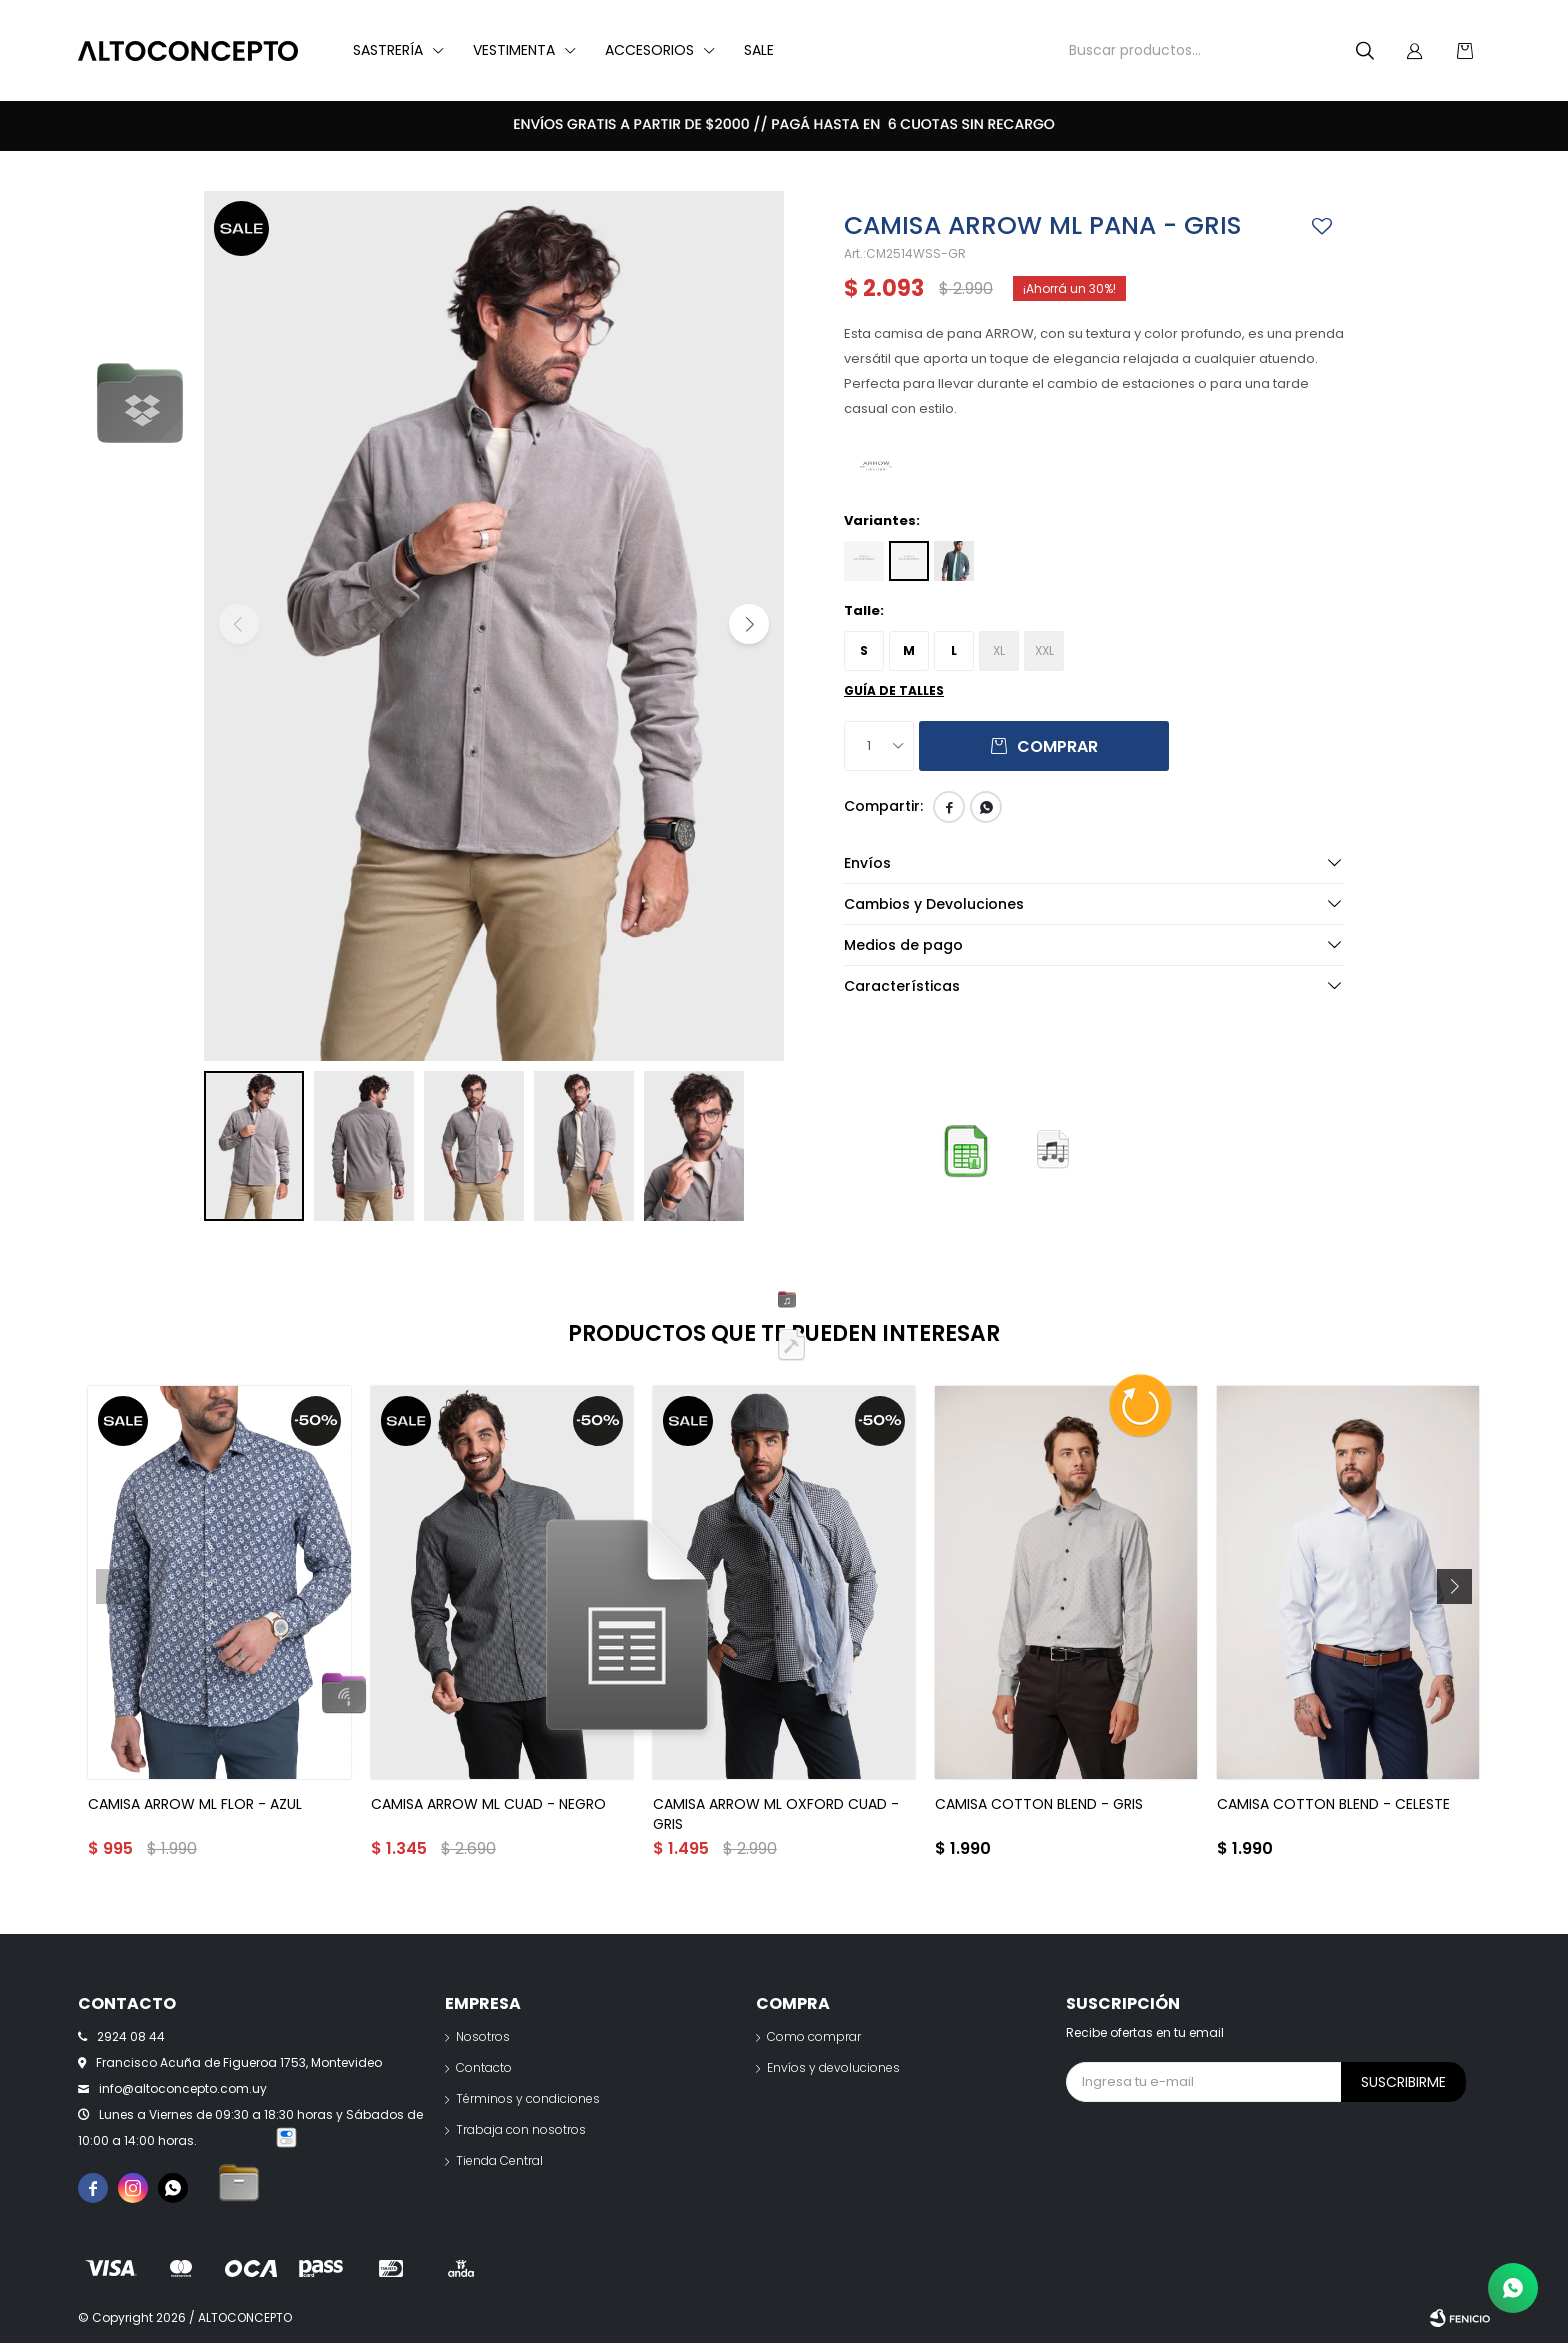  What do you see at coordinates (239, 2182) in the screenshot?
I see `open the file manager` at bounding box center [239, 2182].